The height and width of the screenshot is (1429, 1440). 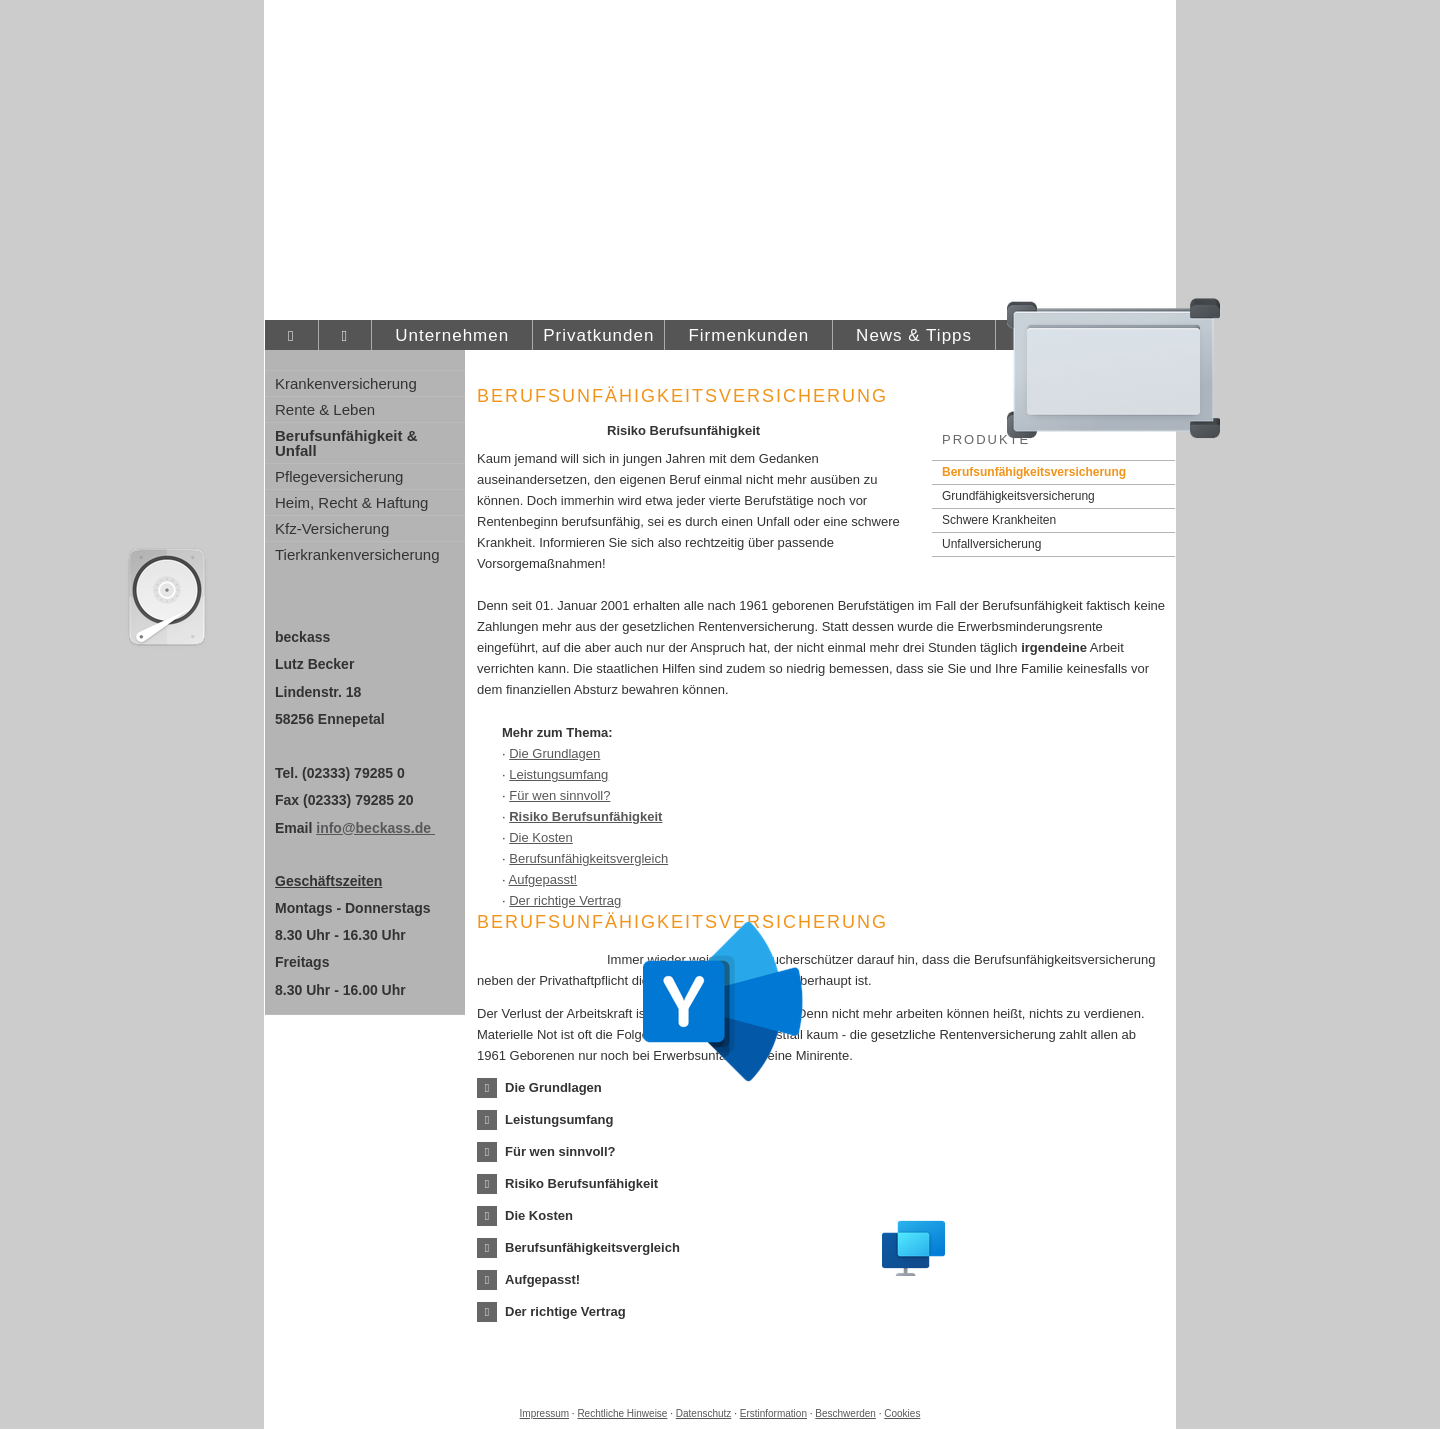 What do you see at coordinates (913, 1244) in the screenshot?
I see `open windows quick assist app` at bounding box center [913, 1244].